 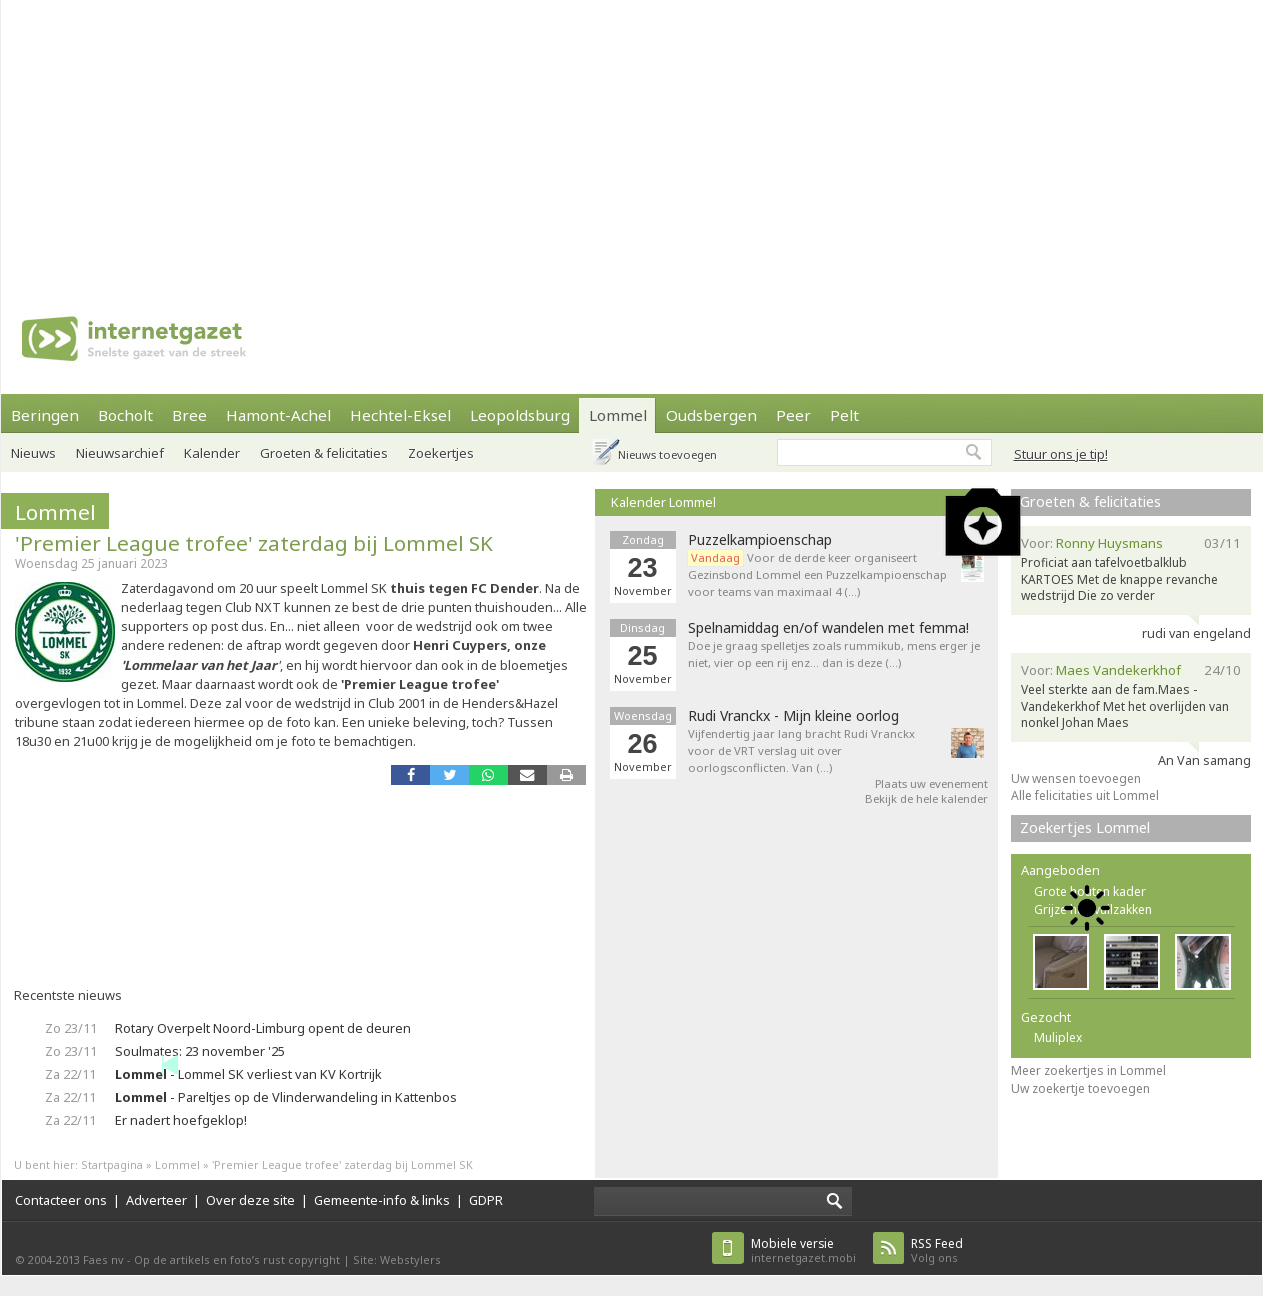 I want to click on enhance or improve photo quality, so click(x=983, y=522).